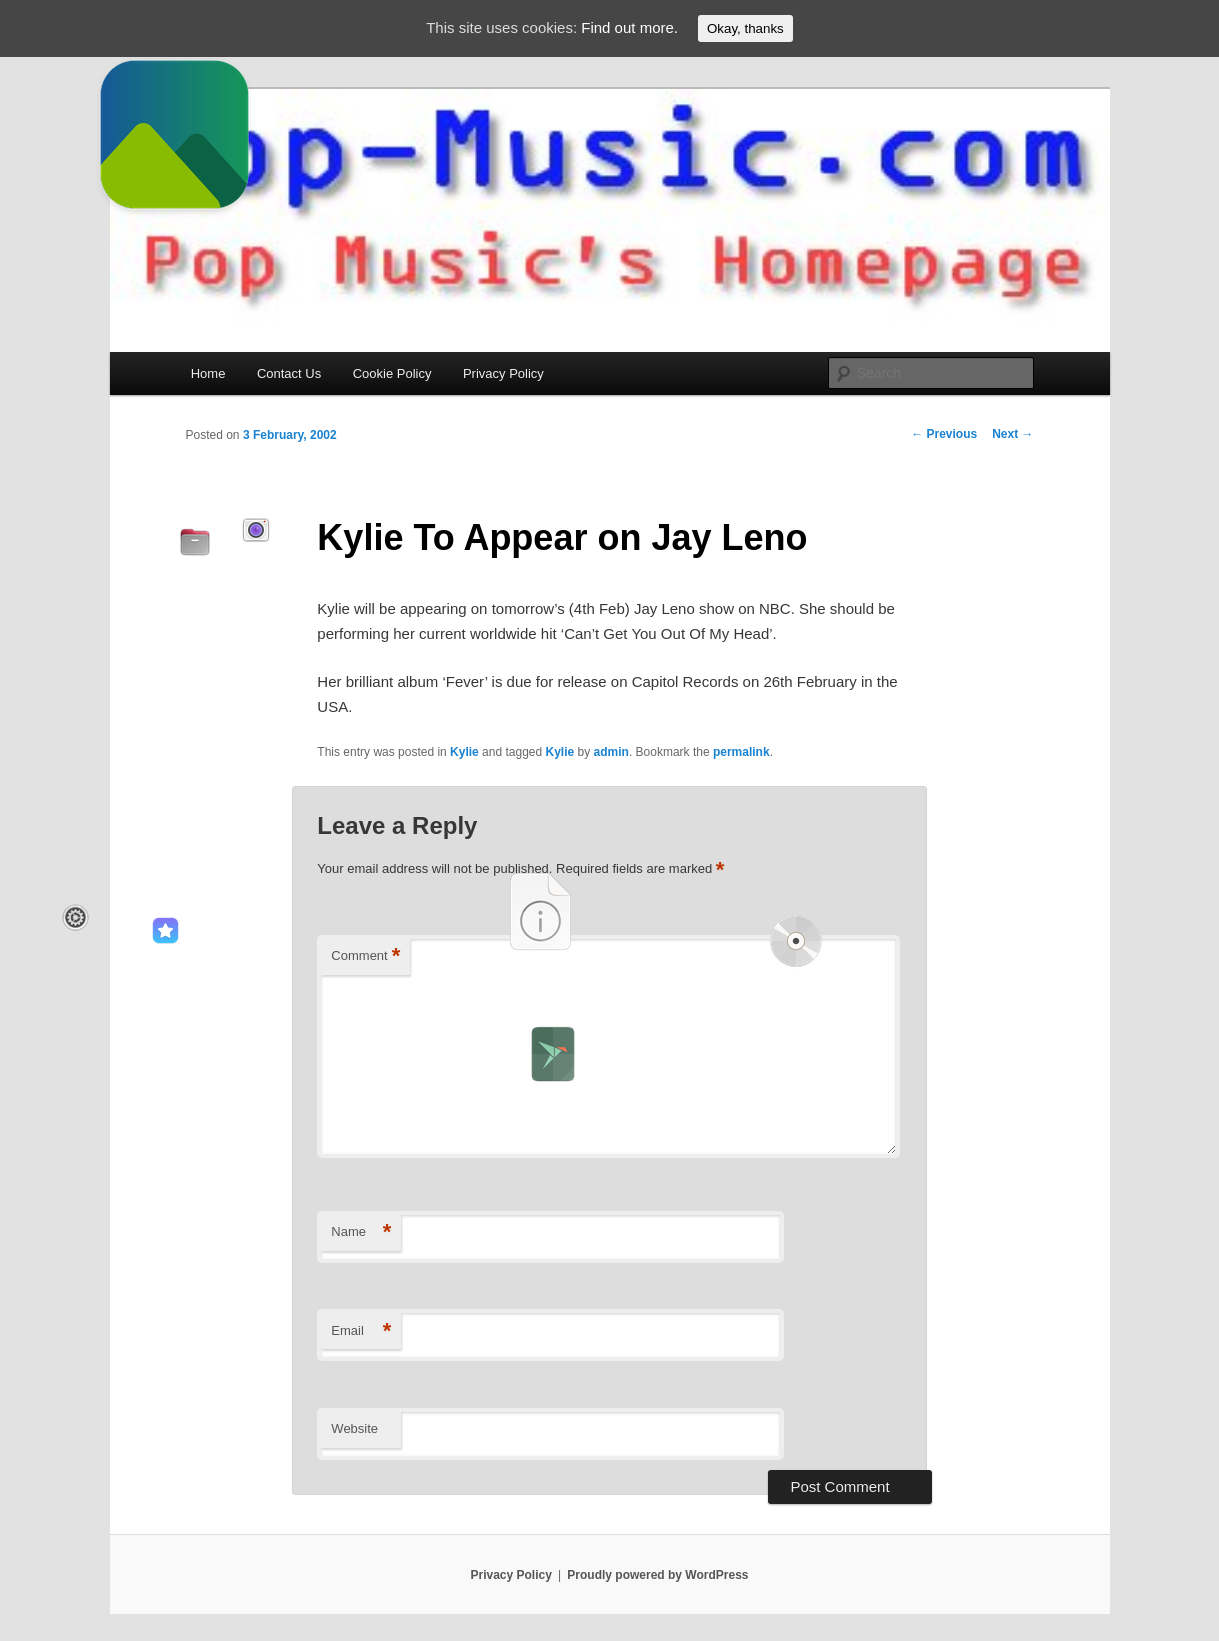 Image resolution: width=1219 pixels, height=1641 pixels. I want to click on open StarUML modeling application, so click(165, 930).